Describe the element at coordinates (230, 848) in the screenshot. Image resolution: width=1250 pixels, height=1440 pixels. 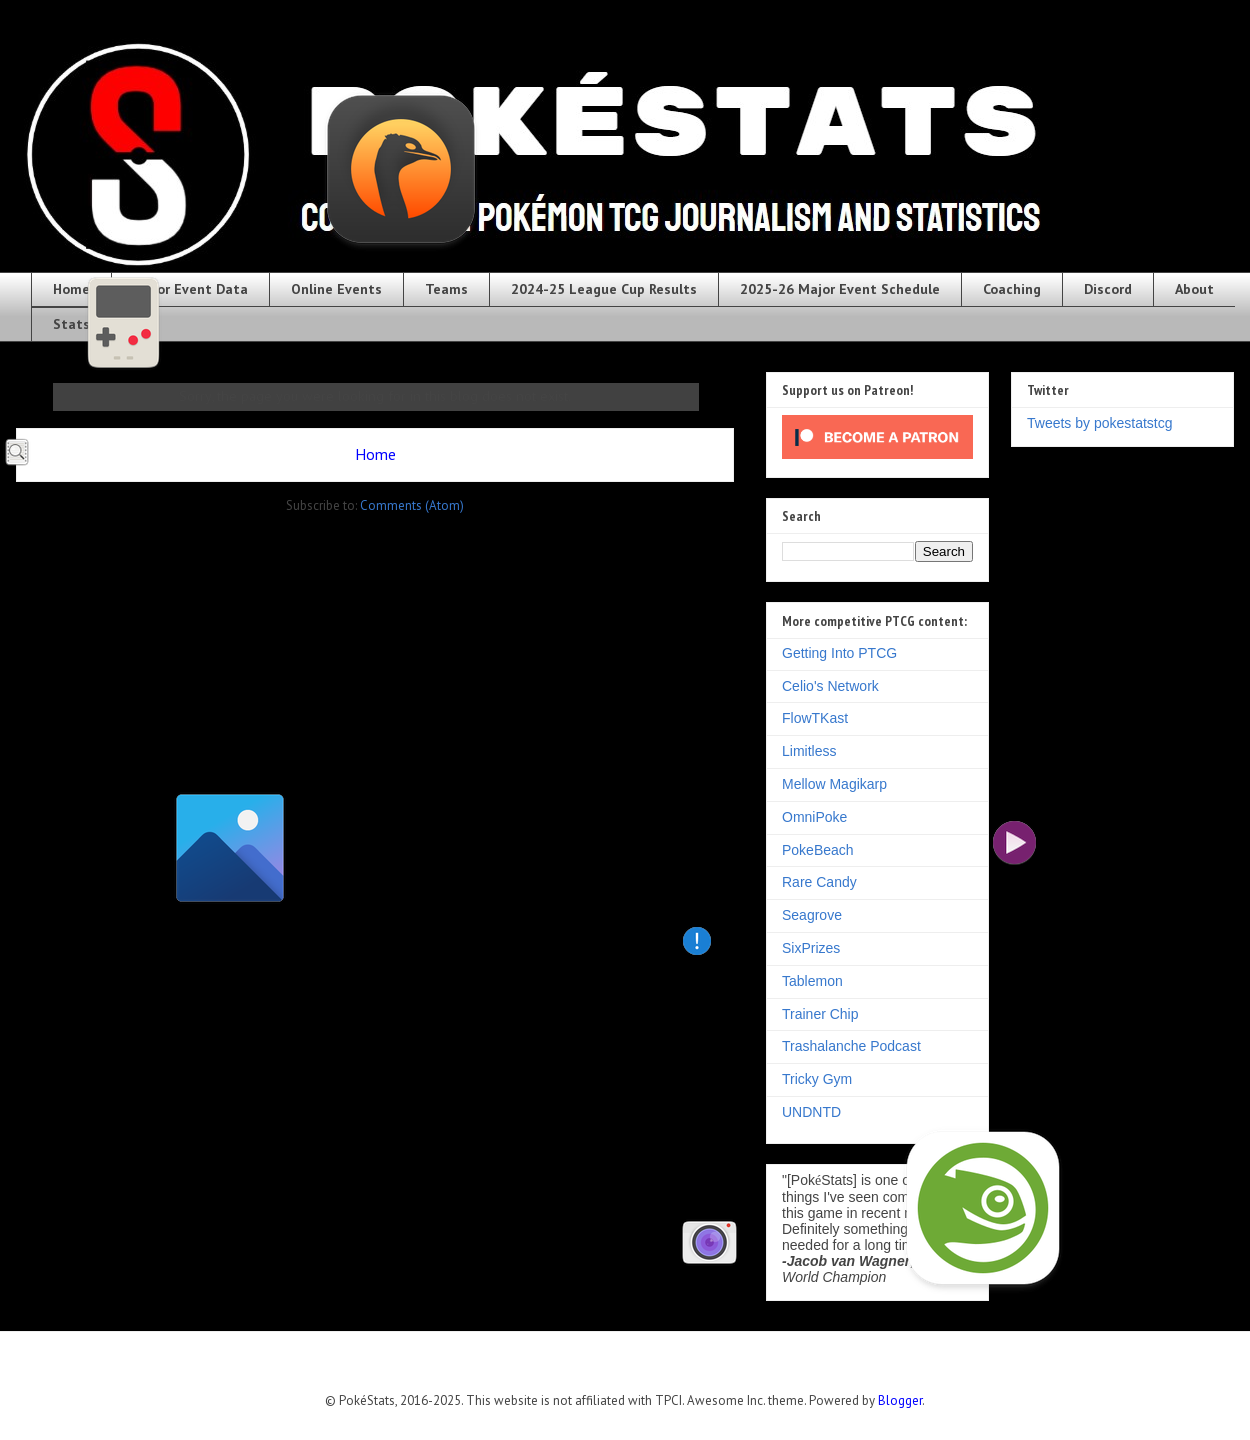
I see `open the windows photos app` at that location.